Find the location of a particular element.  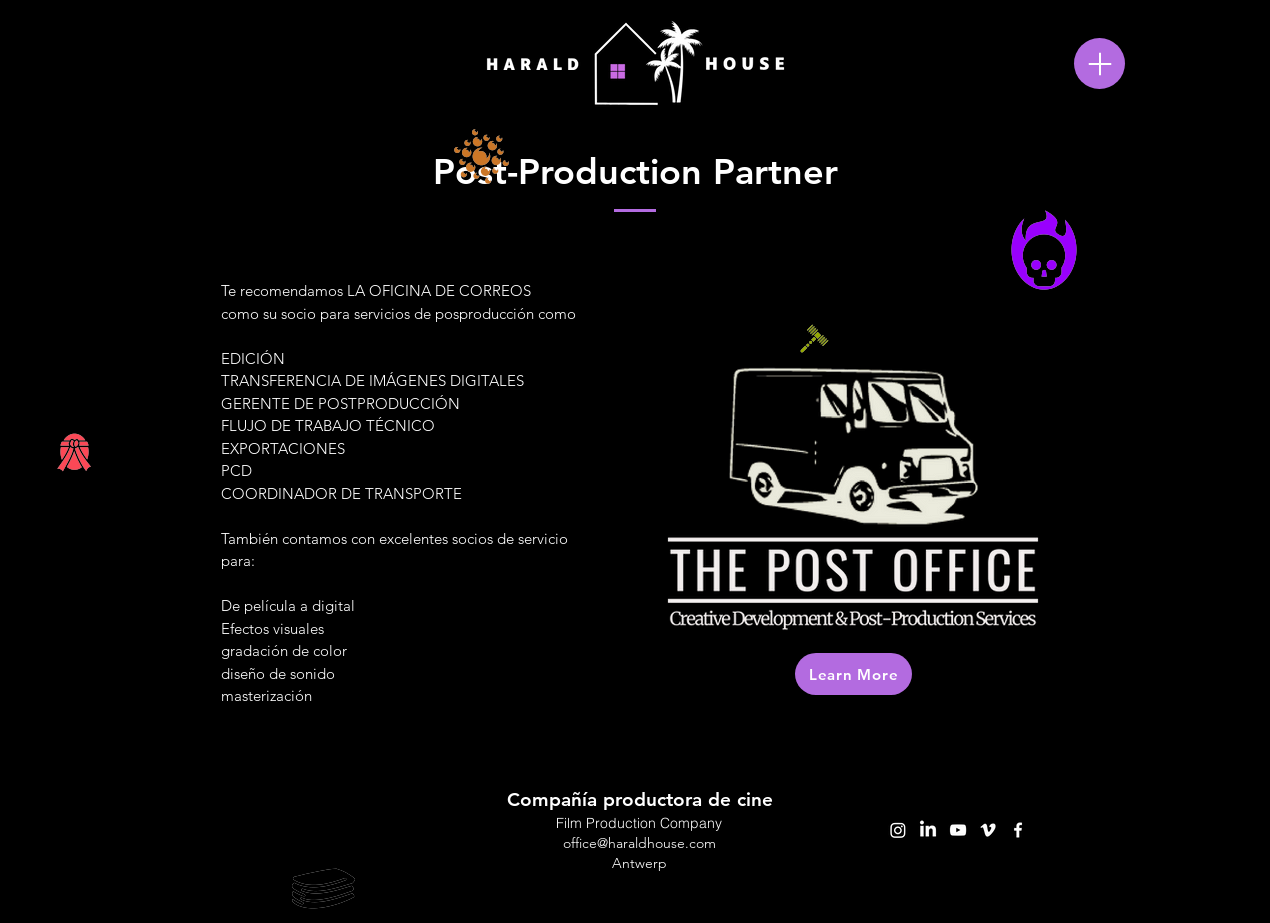

decorative pattern or visual effect option is located at coordinates (481, 156).